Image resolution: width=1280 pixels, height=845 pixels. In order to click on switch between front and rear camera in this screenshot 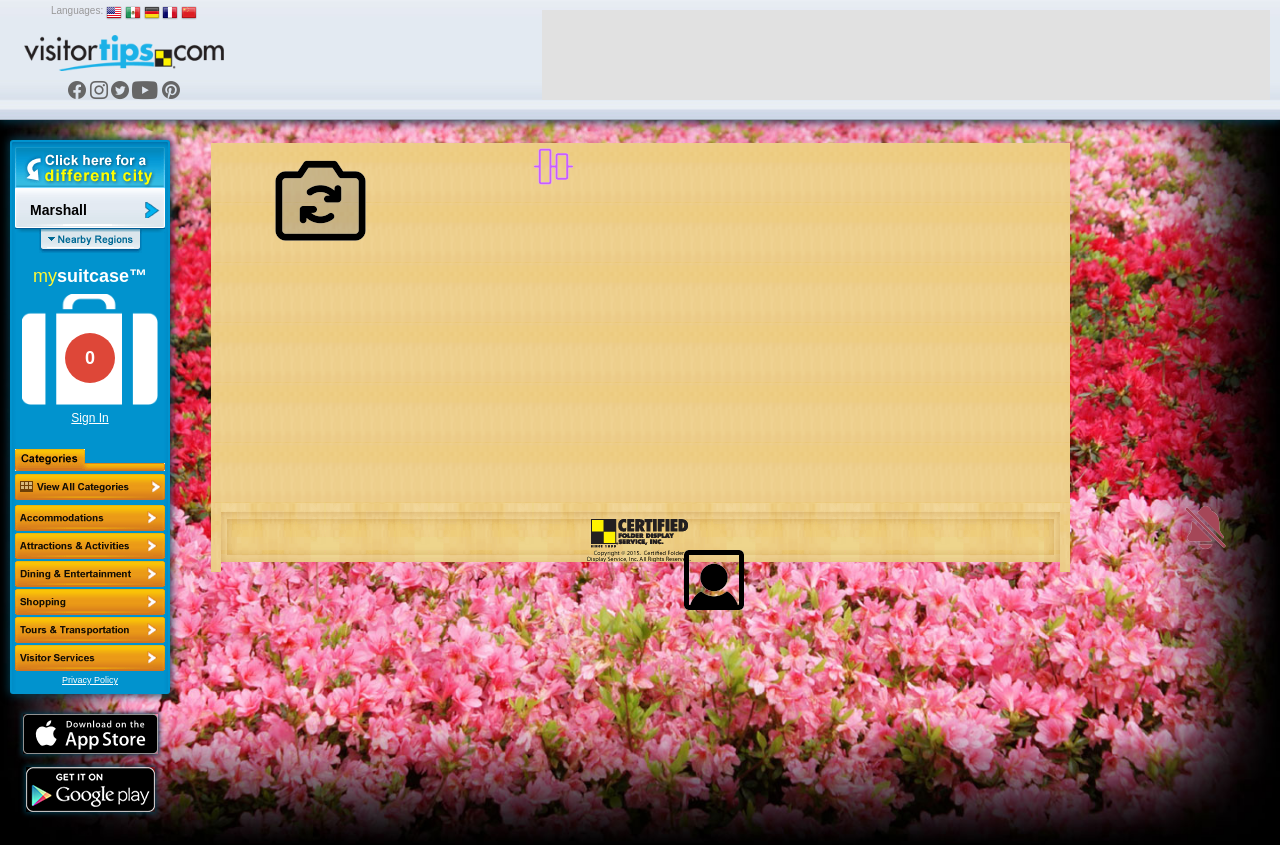, I will do `click(320, 202)`.